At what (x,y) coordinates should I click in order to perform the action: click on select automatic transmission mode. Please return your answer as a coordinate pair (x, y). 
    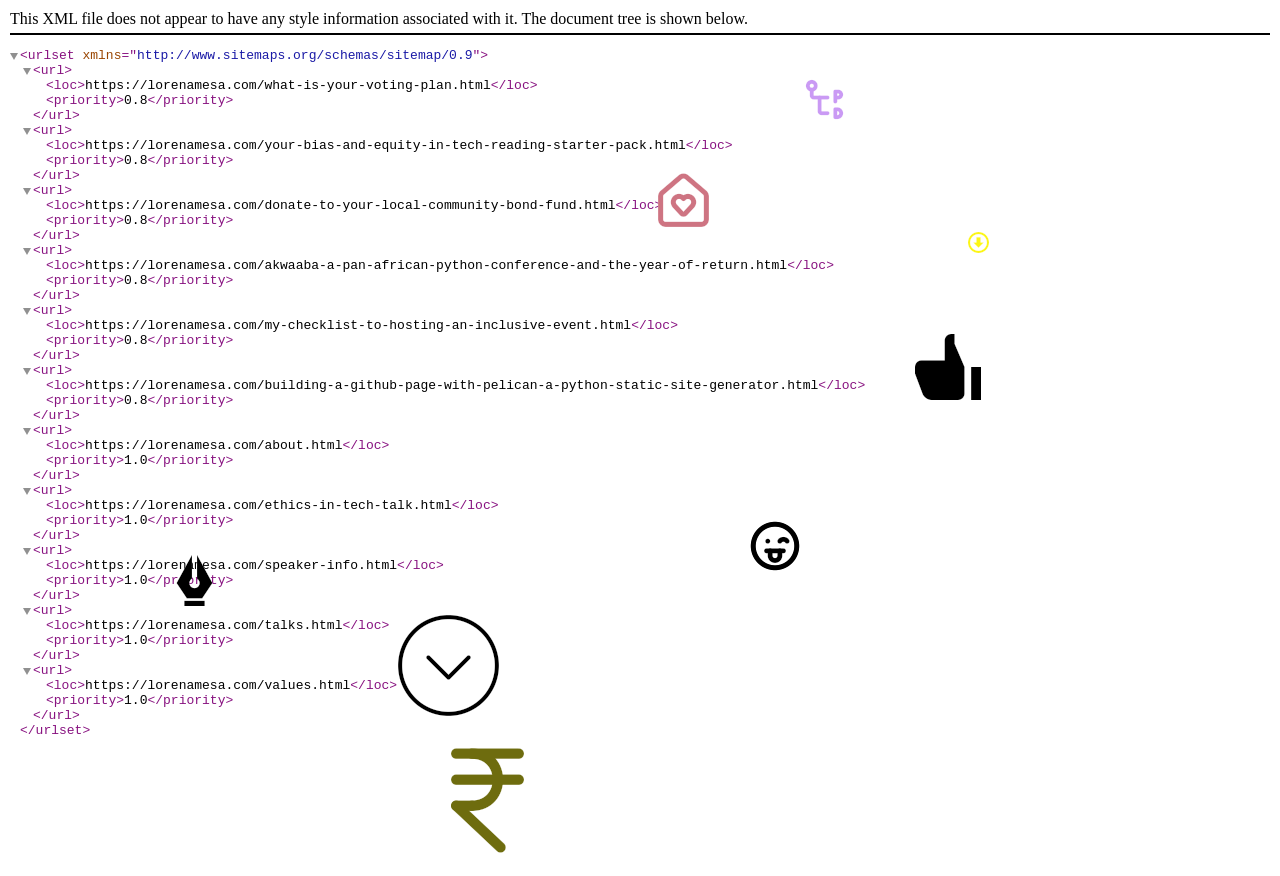
    Looking at the image, I should click on (825, 99).